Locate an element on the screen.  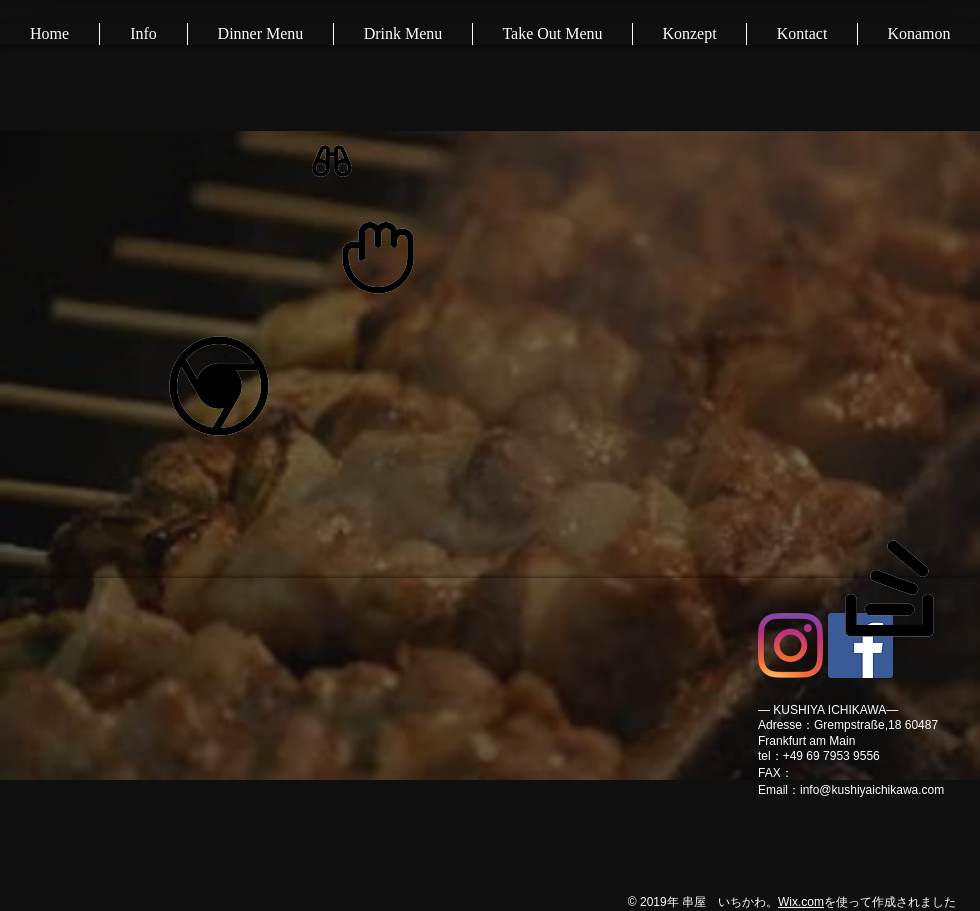
visit stack overflow for developer help is located at coordinates (889, 588).